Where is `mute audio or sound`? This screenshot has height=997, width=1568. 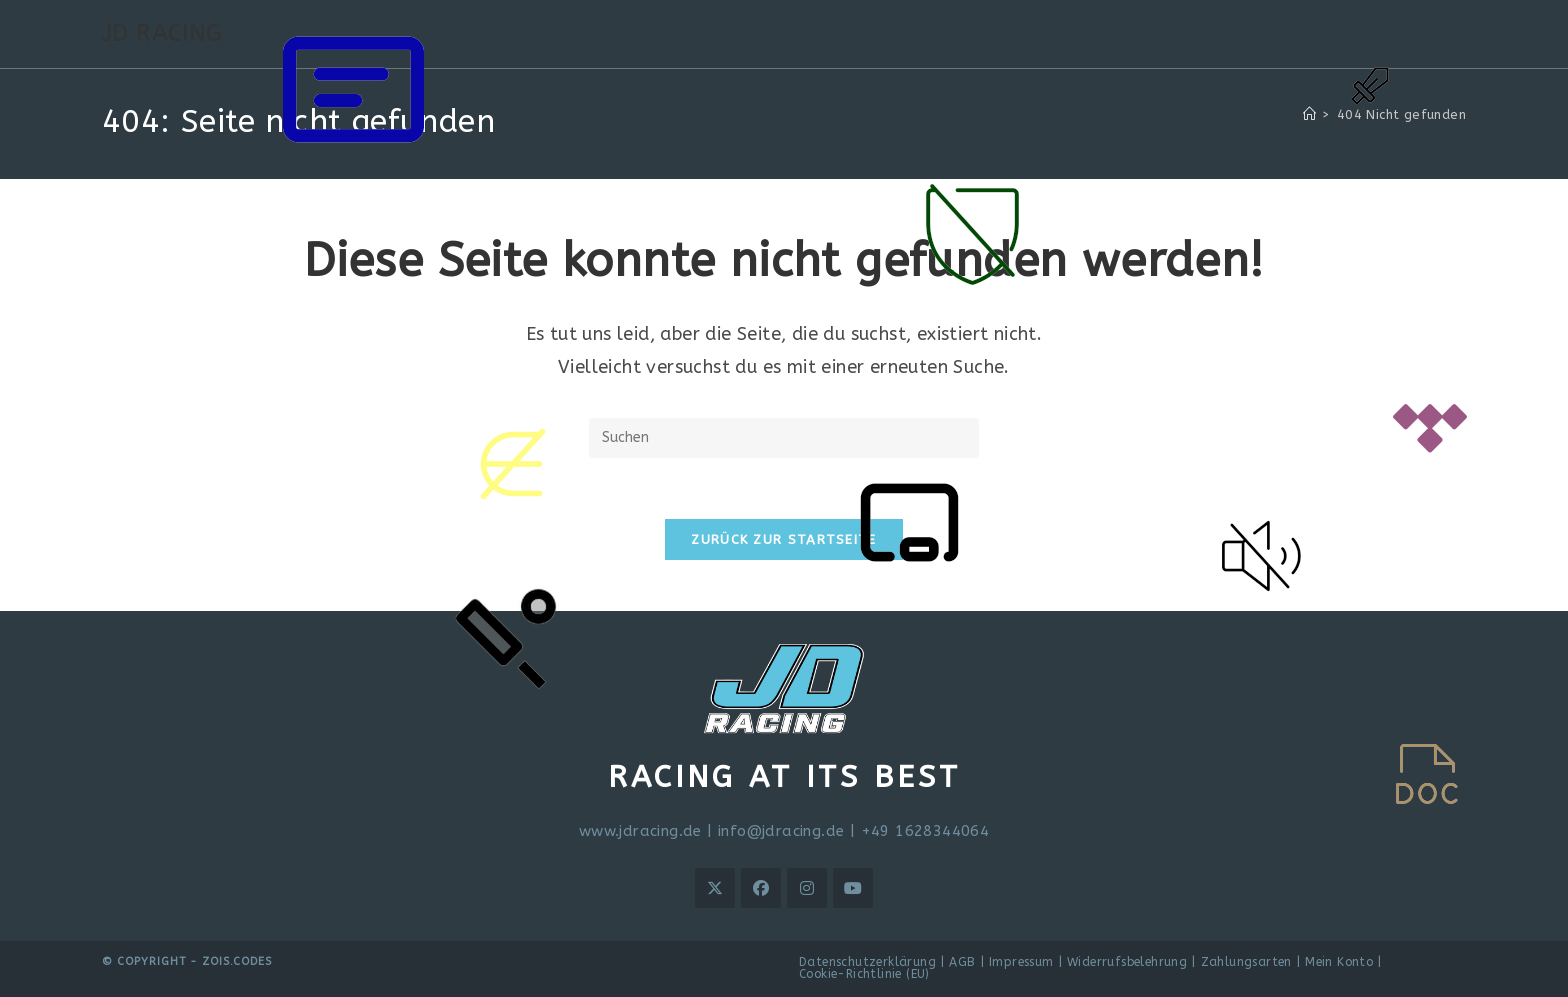
mute audio or sound is located at coordinates (1260, 556).